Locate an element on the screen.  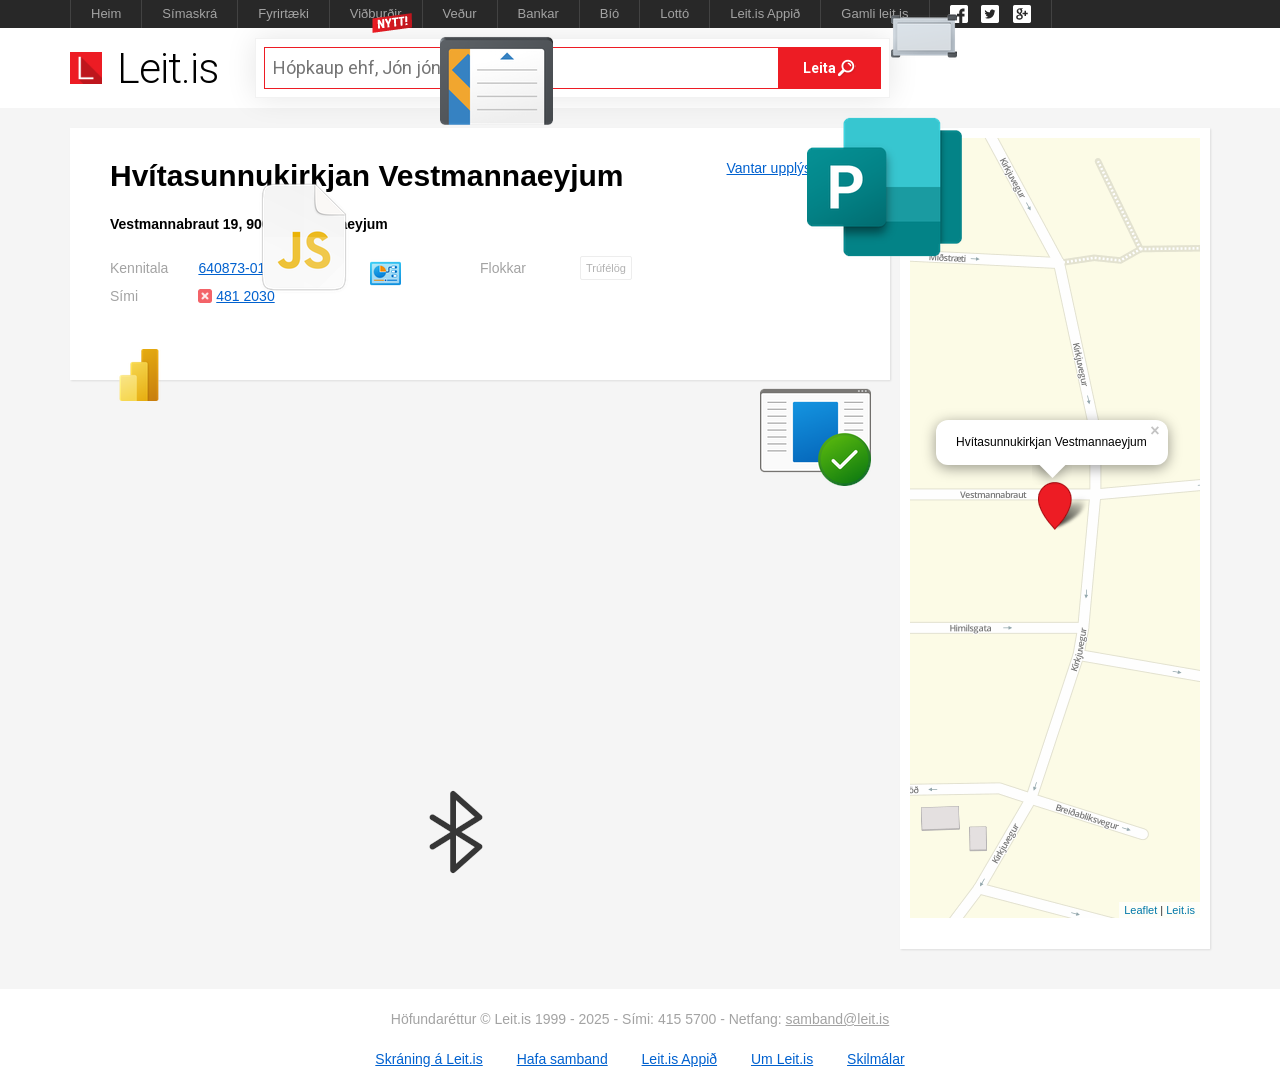
open task manager or running applications is located at coordinates (496, 82).